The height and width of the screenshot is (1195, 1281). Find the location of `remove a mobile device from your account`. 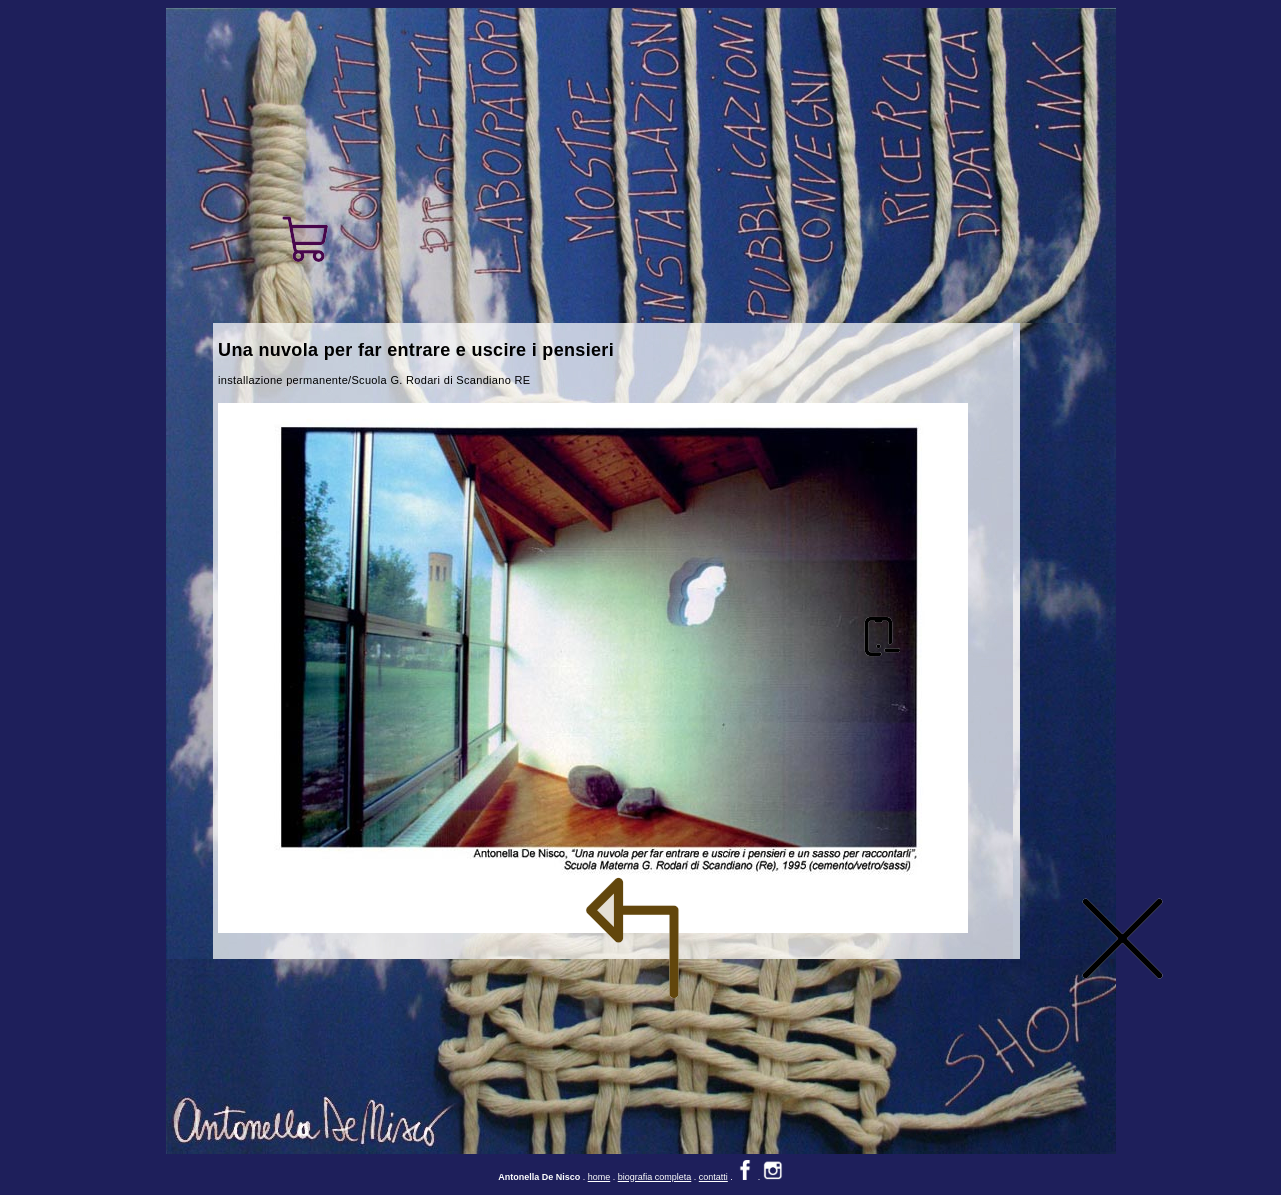

remove a mobile device from your account is located at coordinates (878, 636).